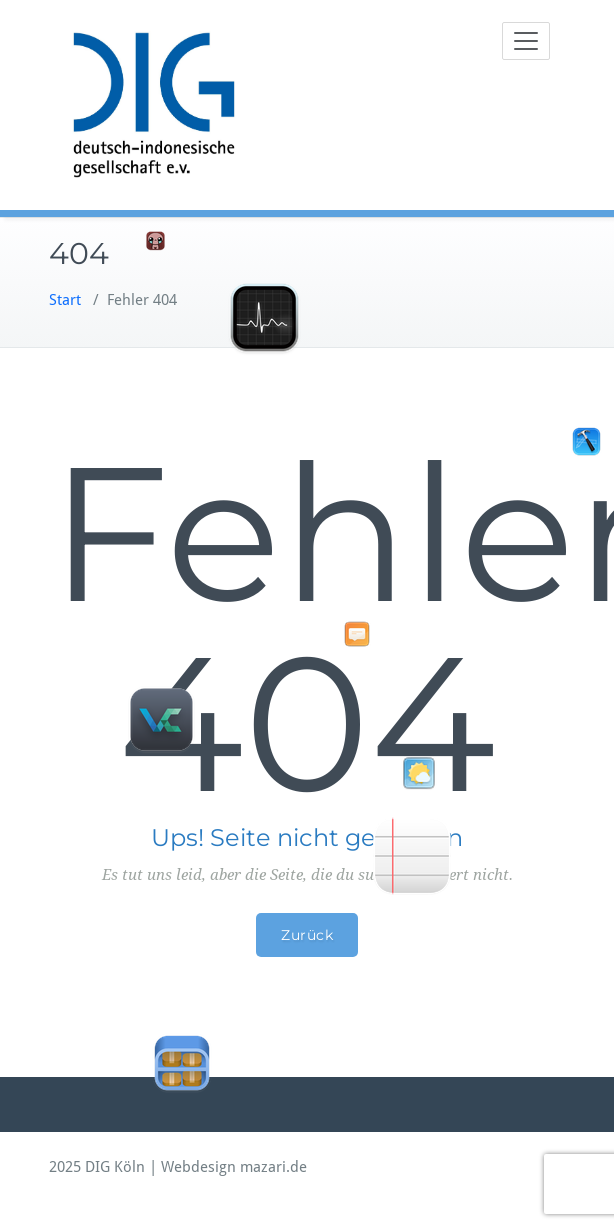  What do you see at coordinates (419, 773) in the screenshot?
I see `open the weather app` at bounding box center [419, 773].